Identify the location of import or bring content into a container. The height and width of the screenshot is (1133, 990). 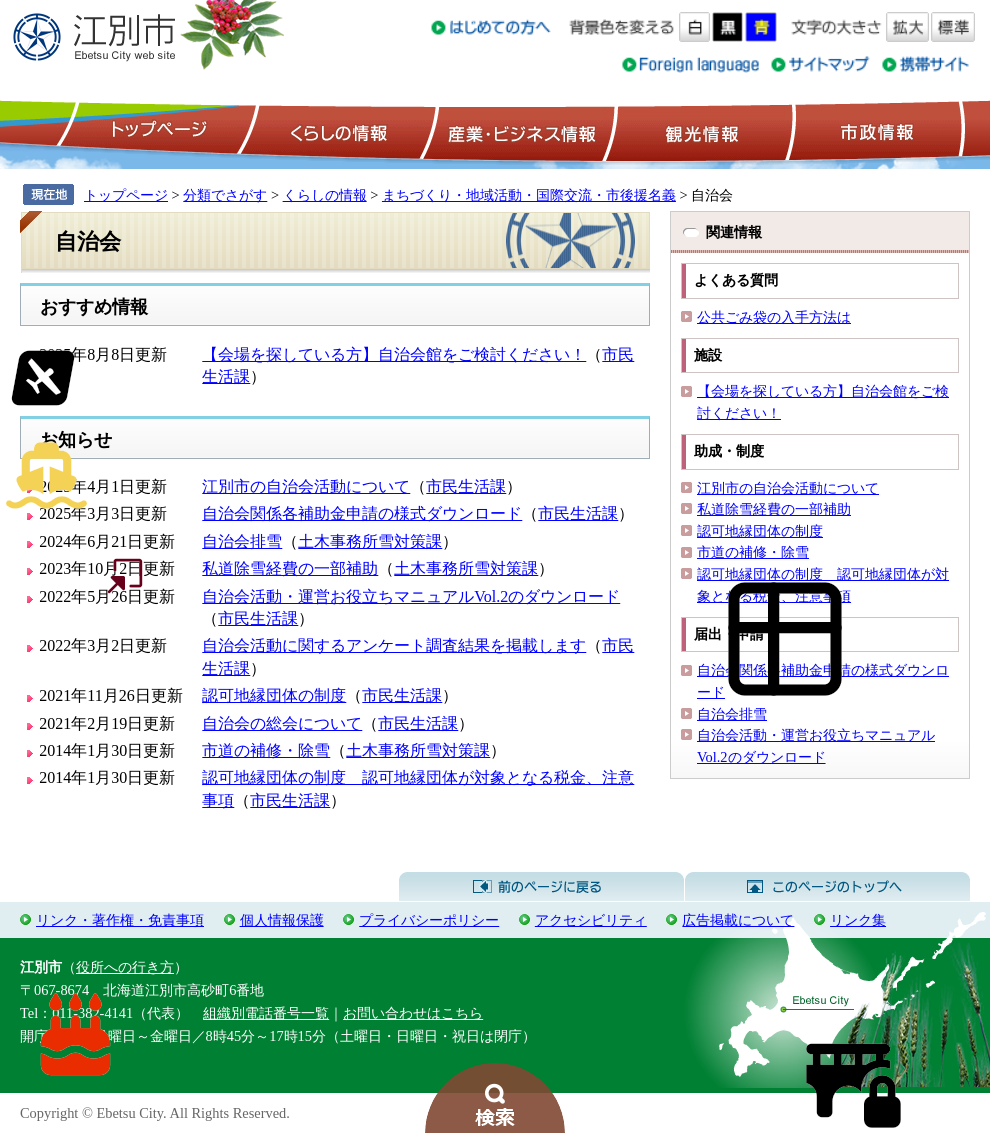
(125, 576).